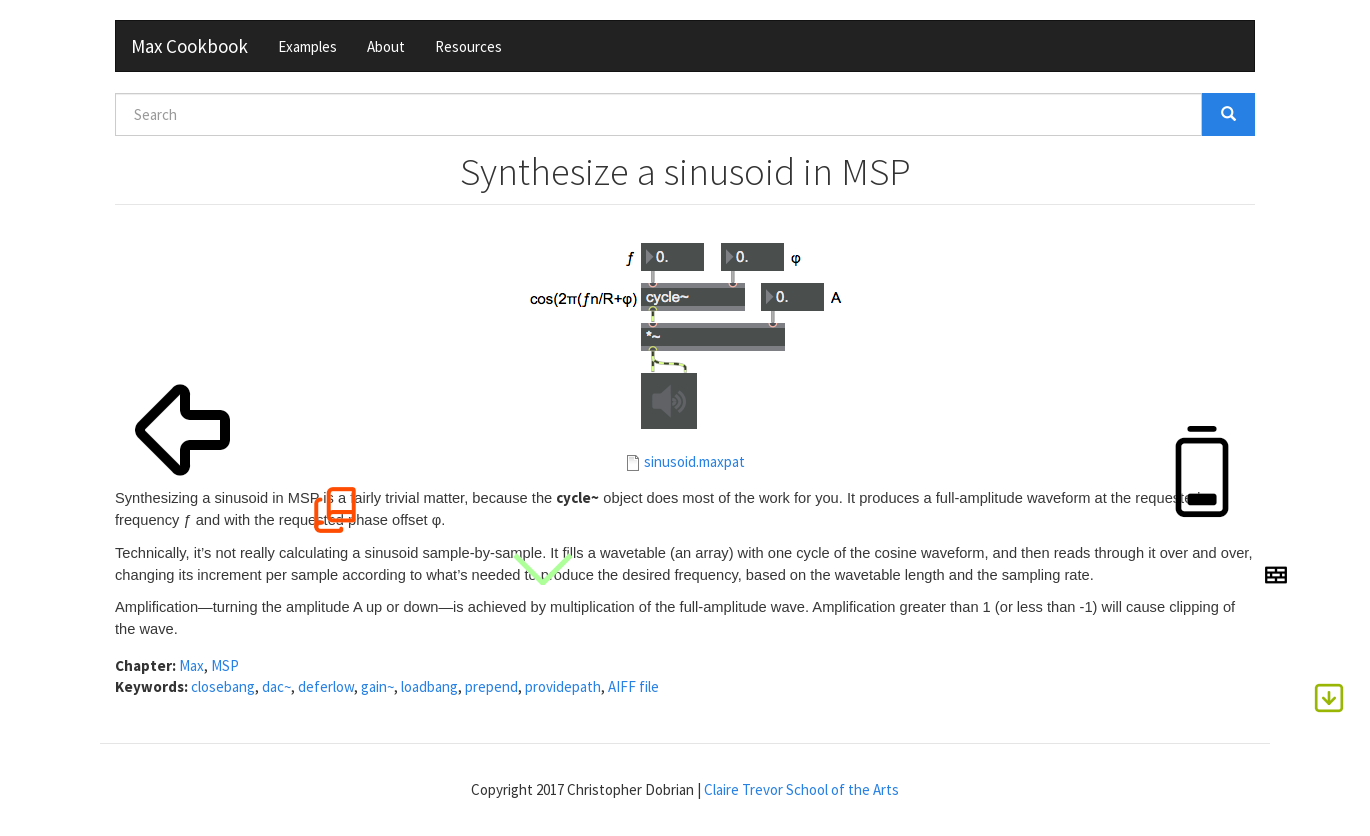 The image size is (1370, 836). What do you see at coordinates (1329, 698) in the screenshot?
I see `download file or content` at bounding box center [1329, 698].